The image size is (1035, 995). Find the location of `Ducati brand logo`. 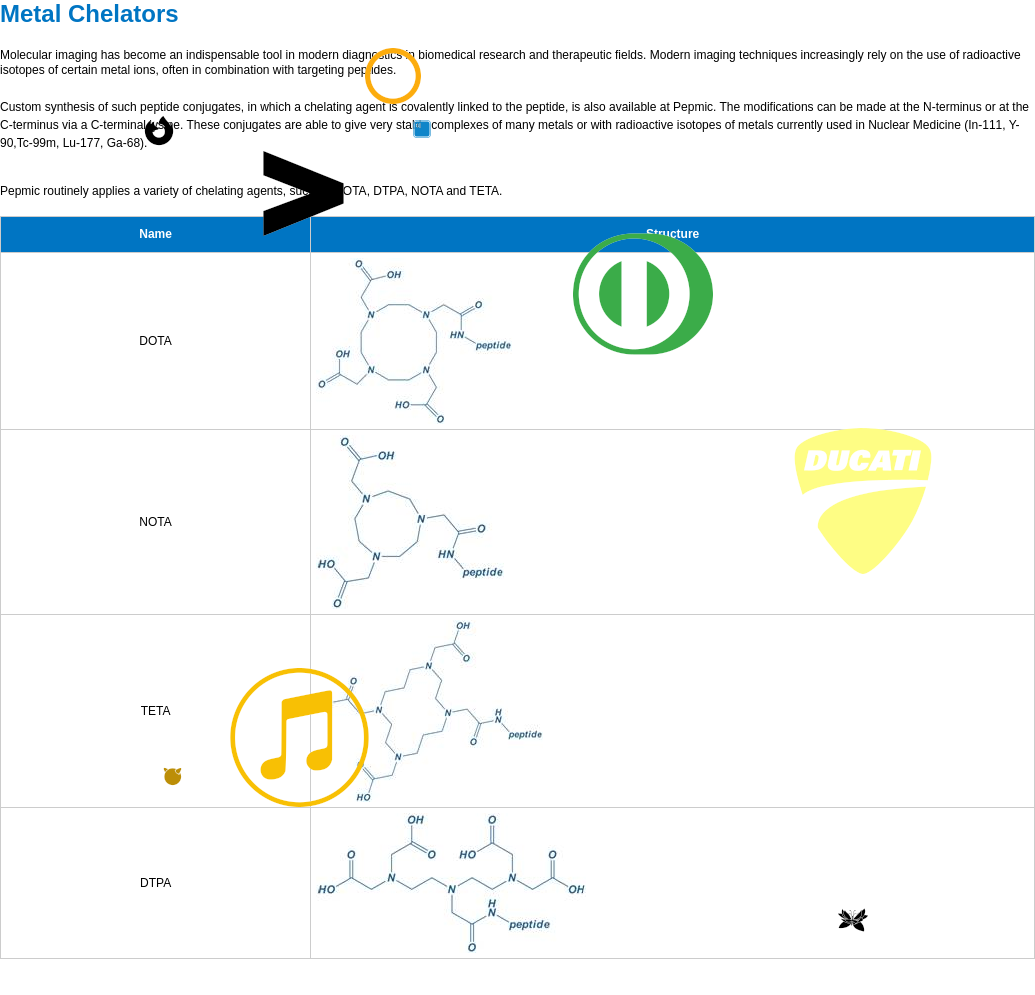

Ducati brand logo is located at coordinates (863, 501).